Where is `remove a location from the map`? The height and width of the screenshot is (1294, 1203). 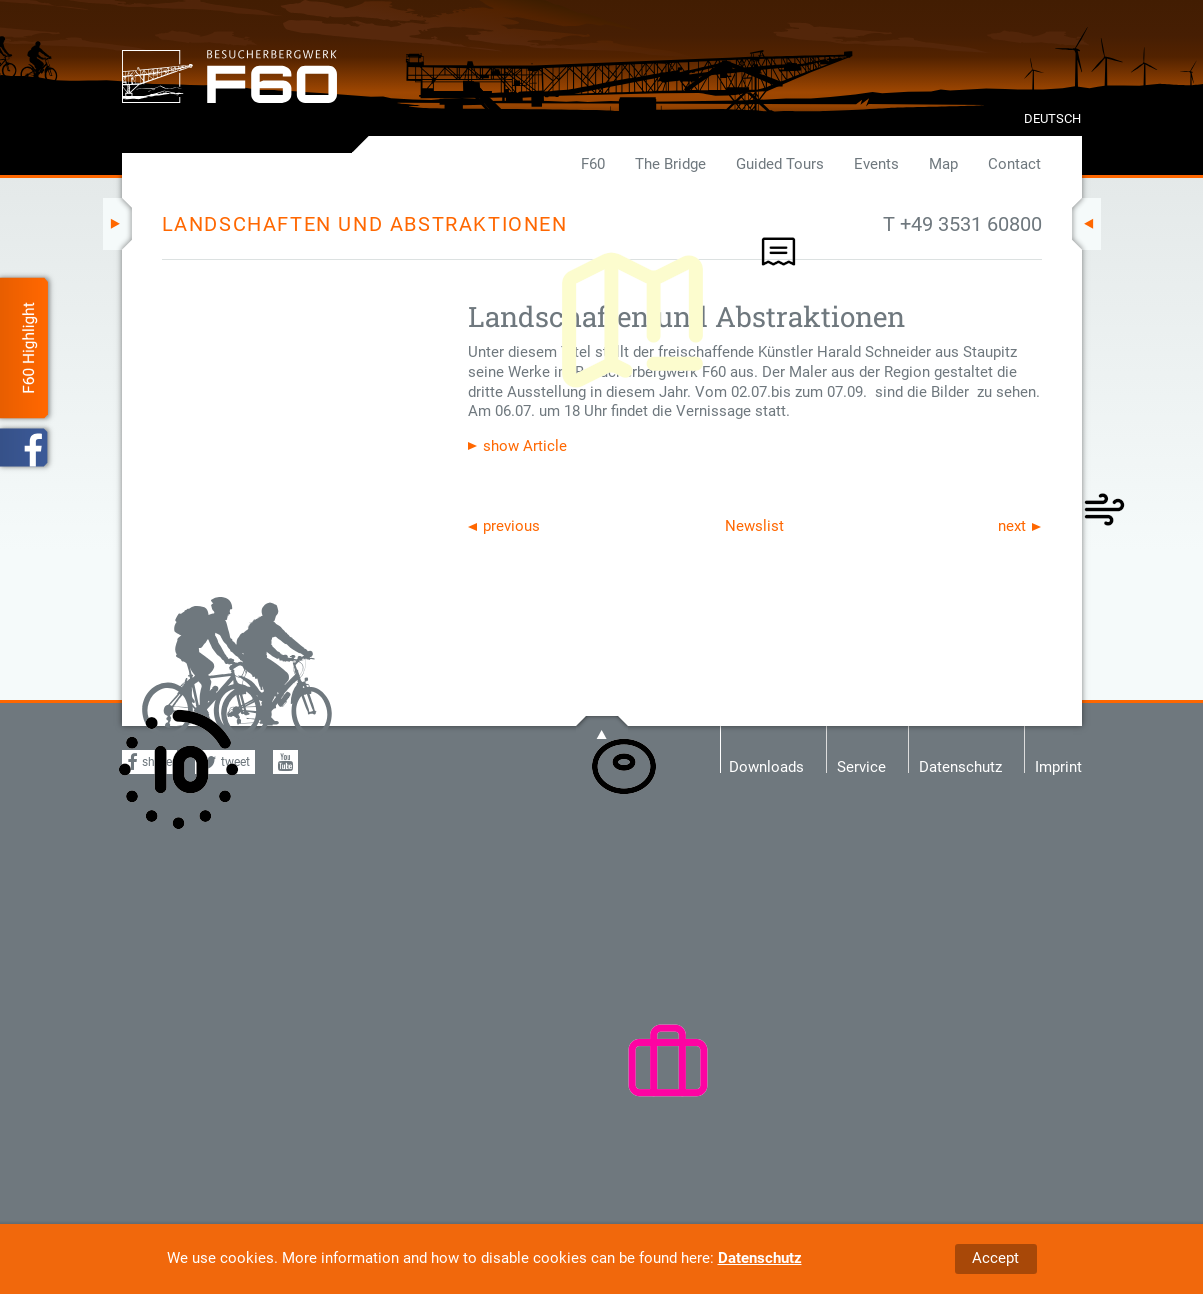
remove a location from the map is located at coordinates (632, 321).